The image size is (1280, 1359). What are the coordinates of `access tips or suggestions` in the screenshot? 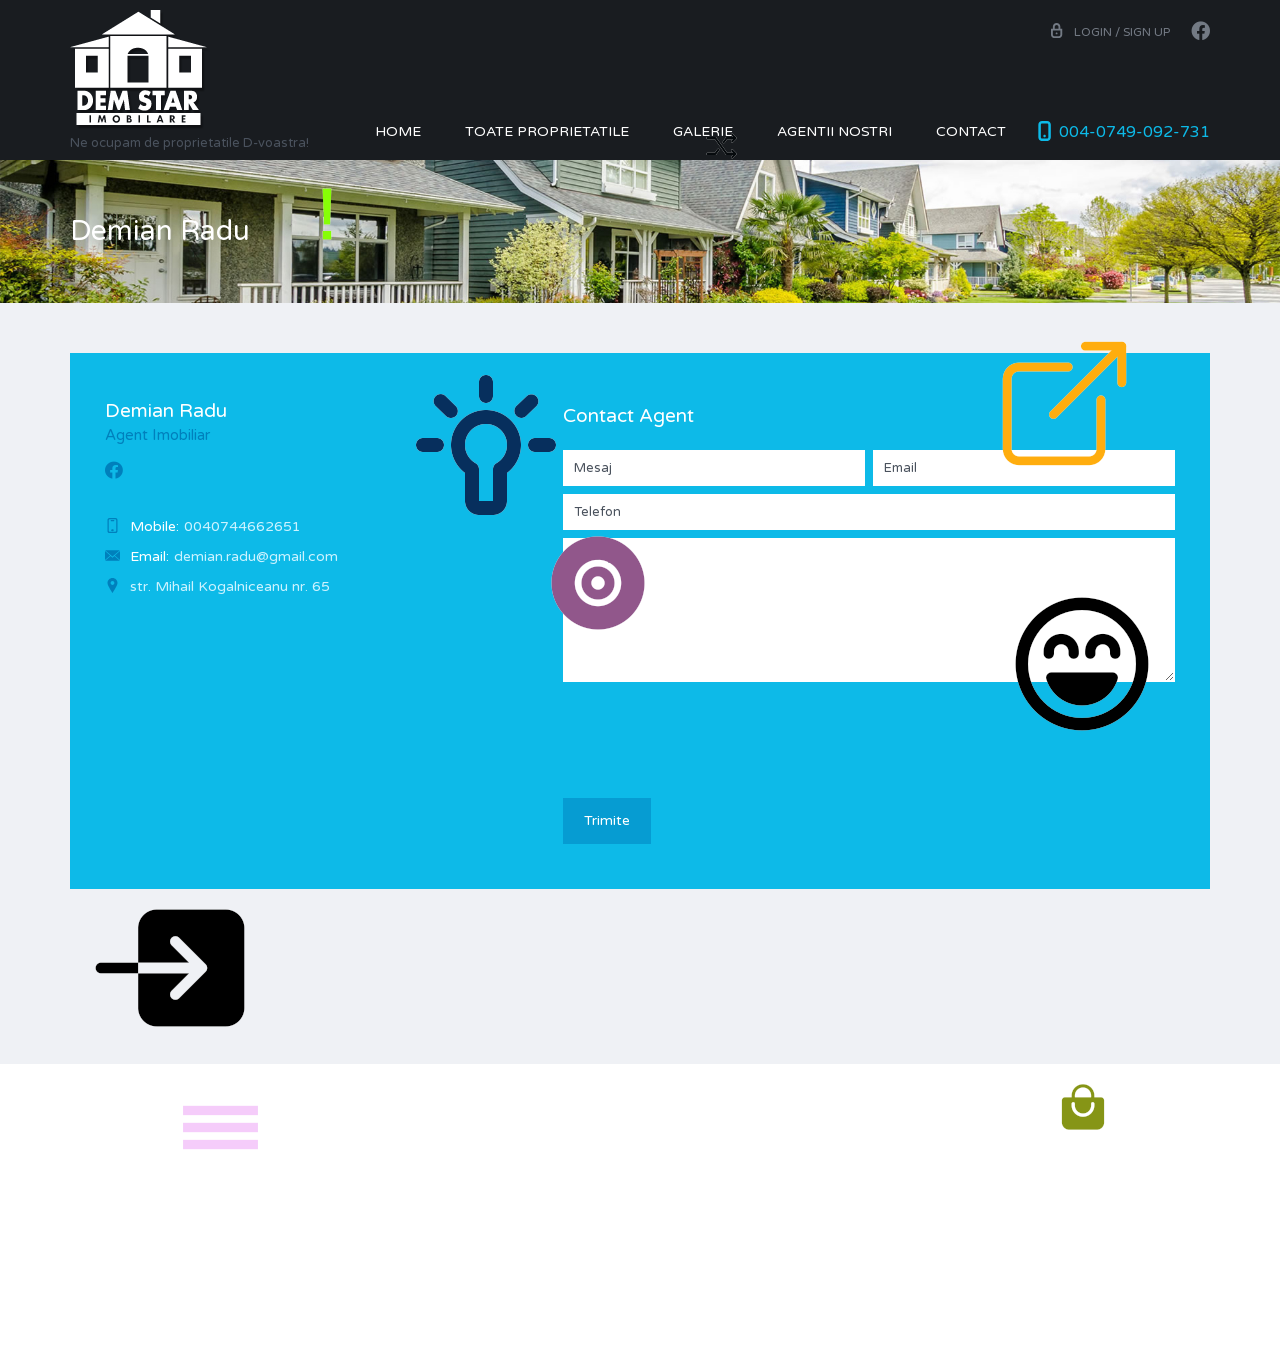 It's located at (486, 445).